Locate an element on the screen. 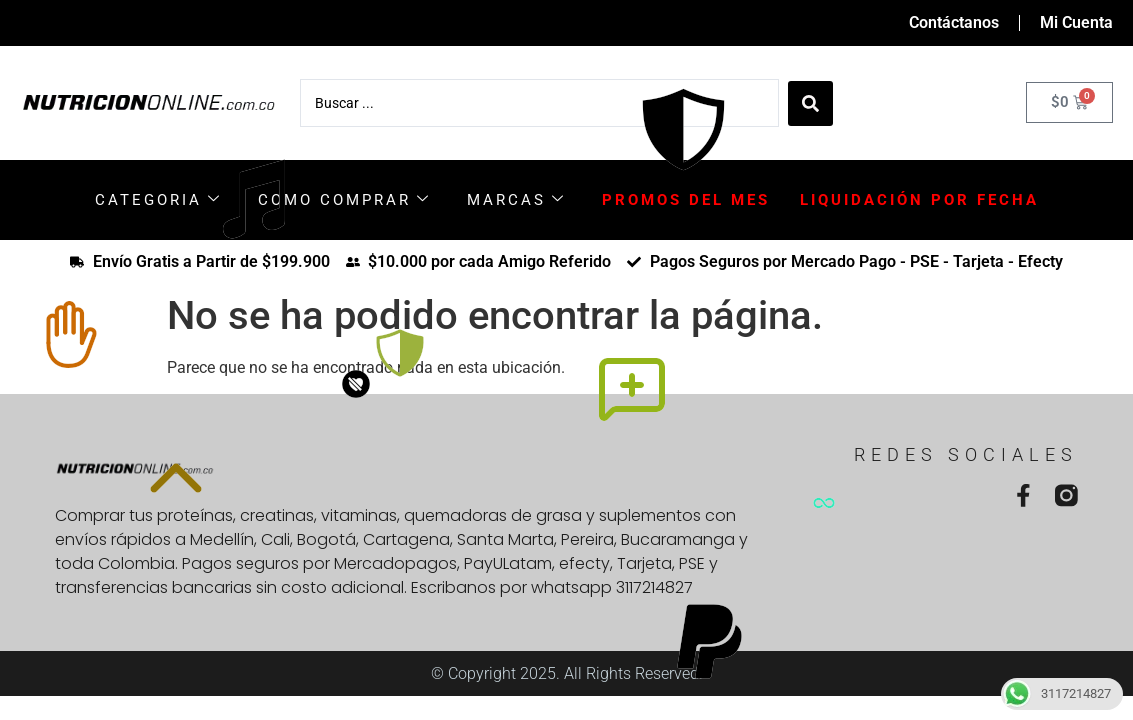  collapse an expanded section is located at coordinates (176, 478).